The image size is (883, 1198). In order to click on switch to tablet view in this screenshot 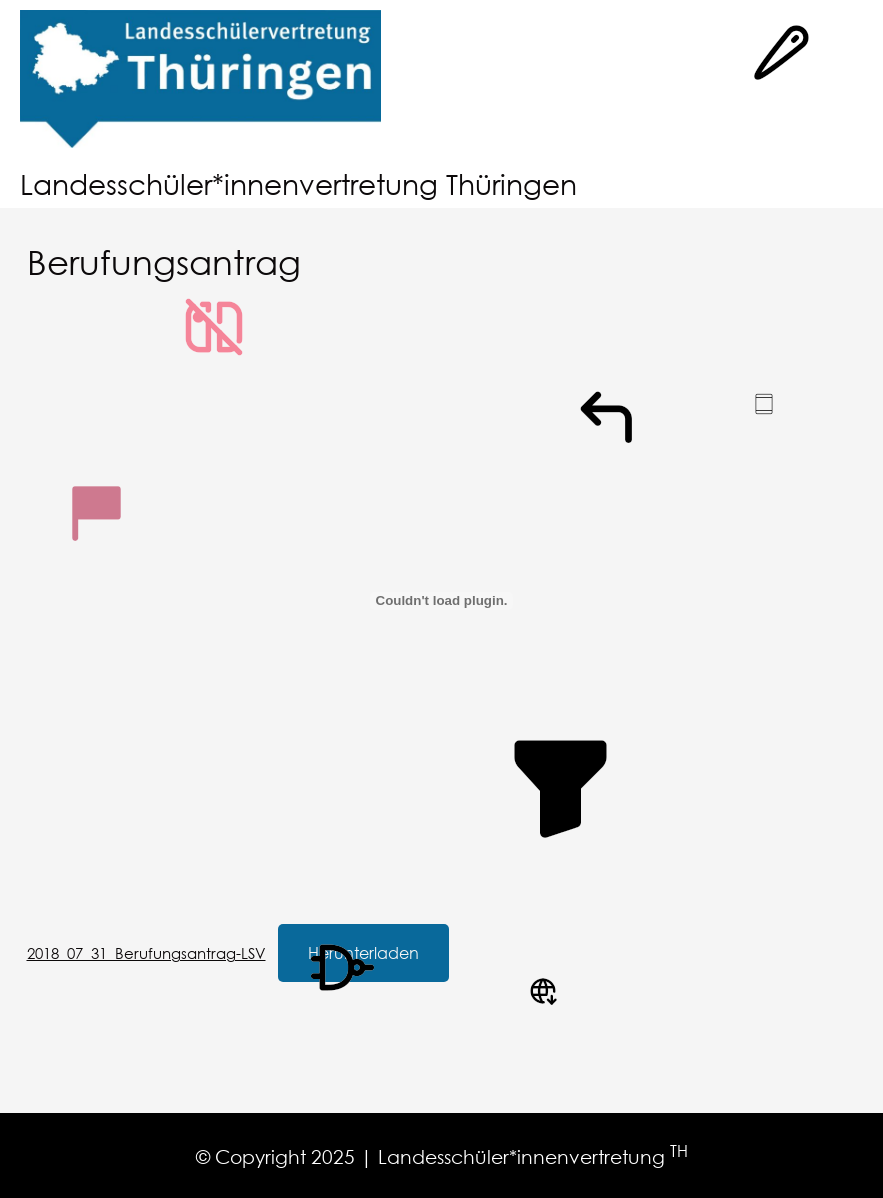, I will do `click(764, 404)`.